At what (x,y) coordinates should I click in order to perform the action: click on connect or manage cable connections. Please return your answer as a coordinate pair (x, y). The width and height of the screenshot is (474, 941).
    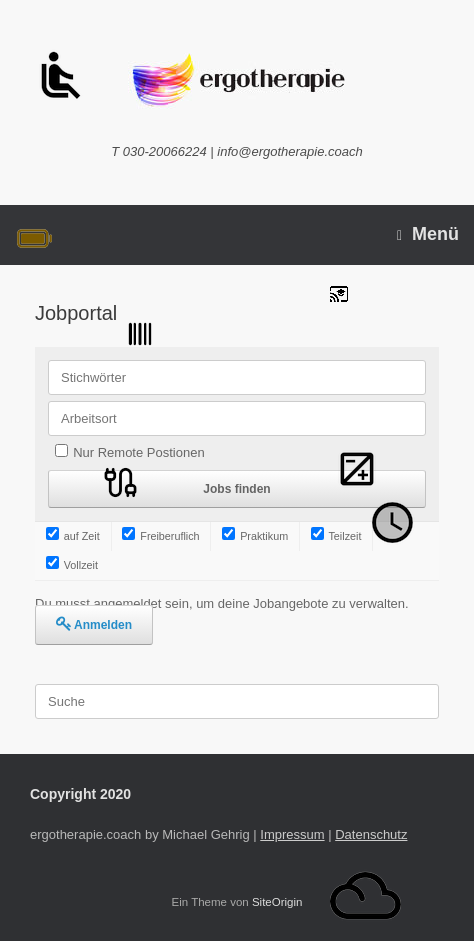
    Looking at the image, I should click on (120, 482).